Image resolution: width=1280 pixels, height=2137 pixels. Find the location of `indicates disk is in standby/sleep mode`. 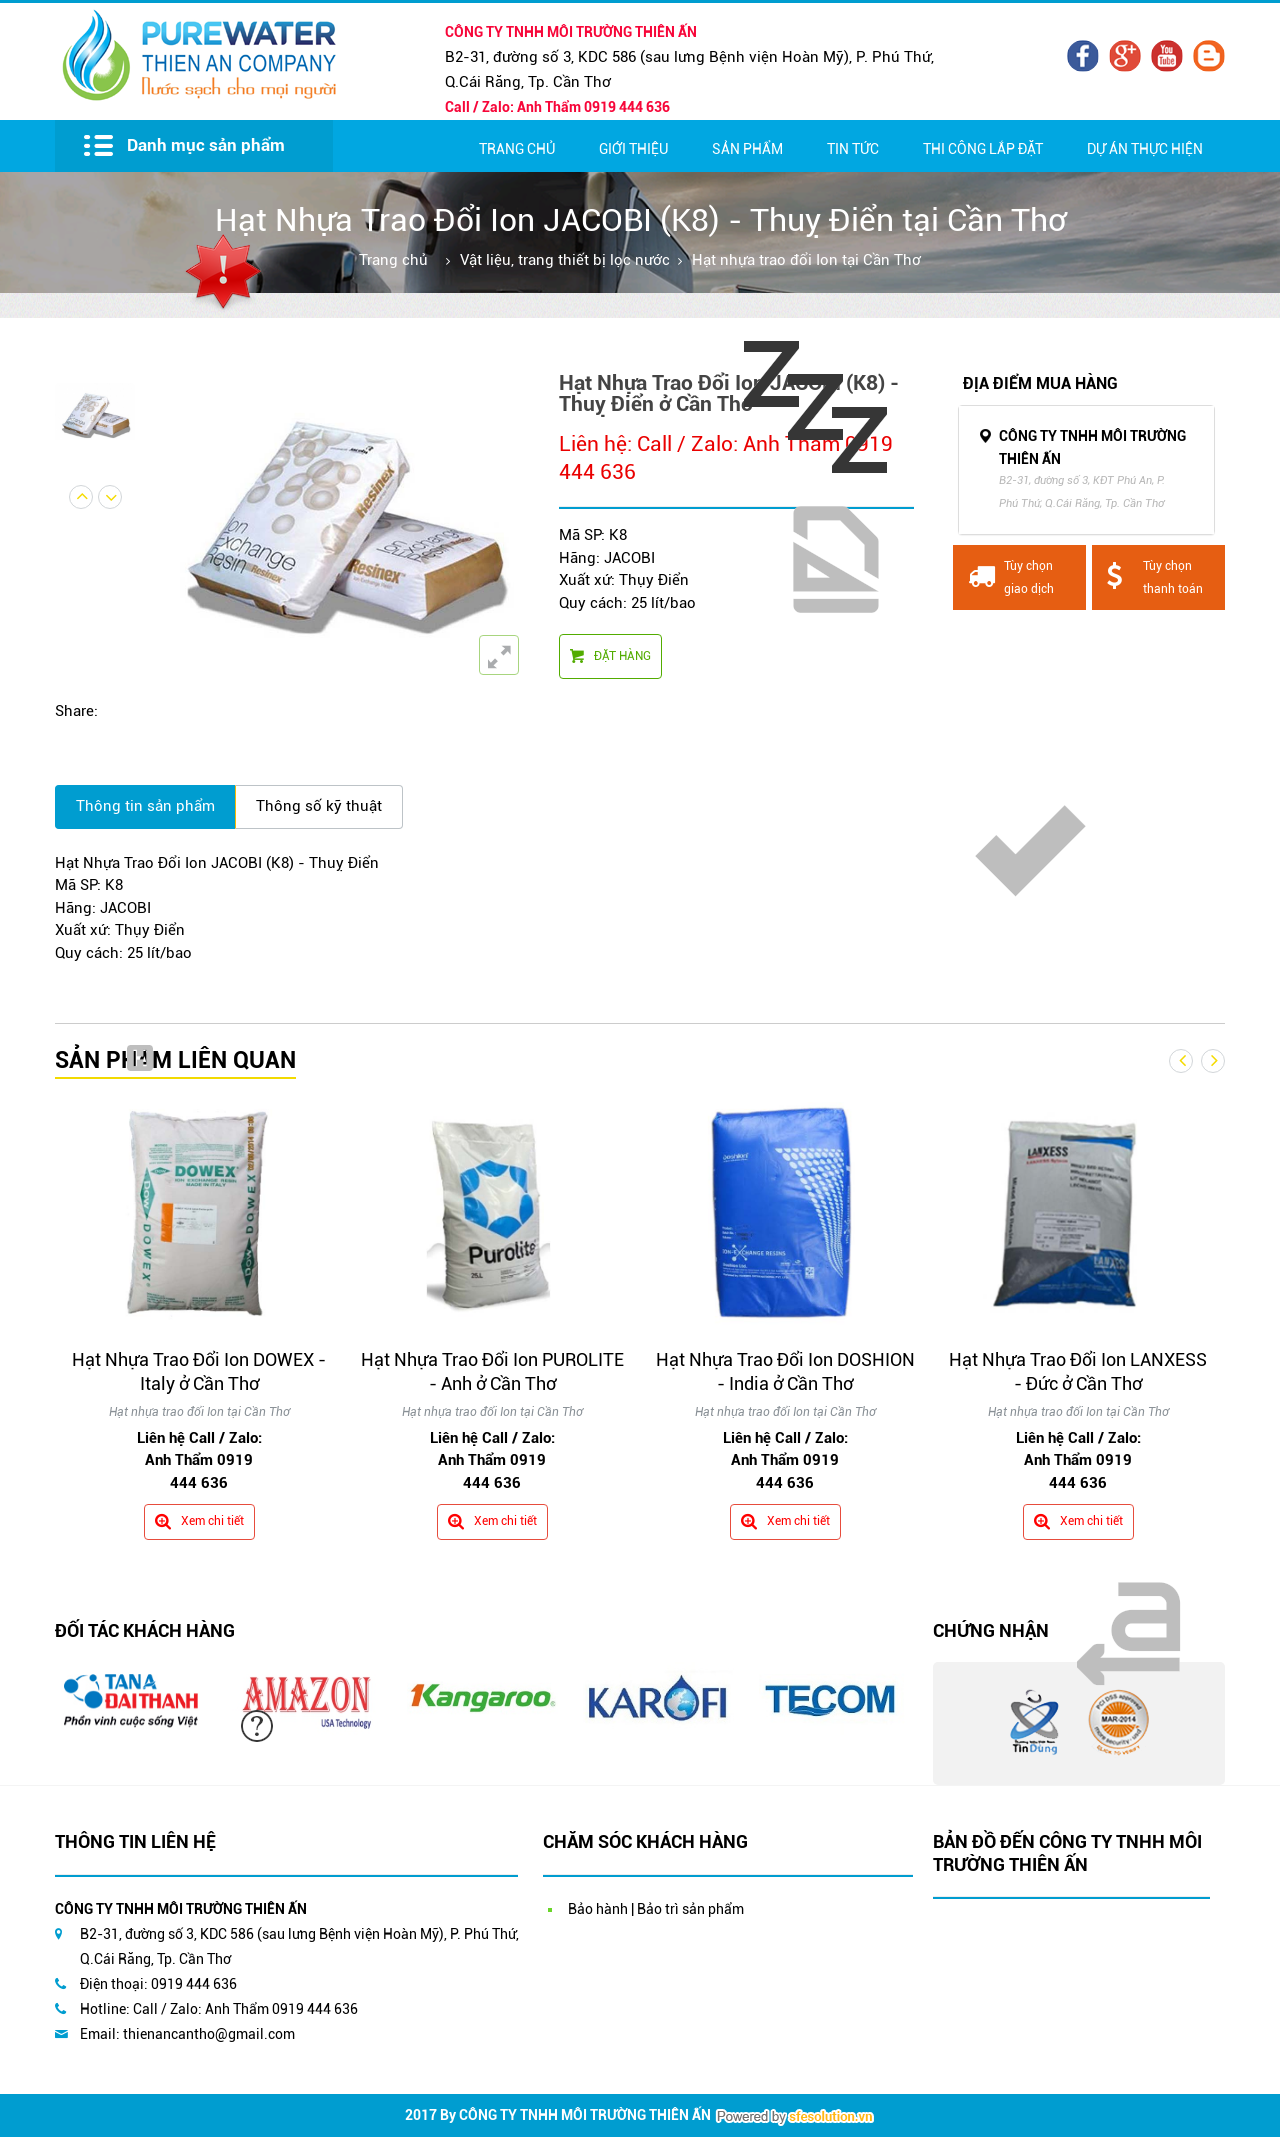

indicates disk is in standby/sleep mode is located at coordinates (810, 407).